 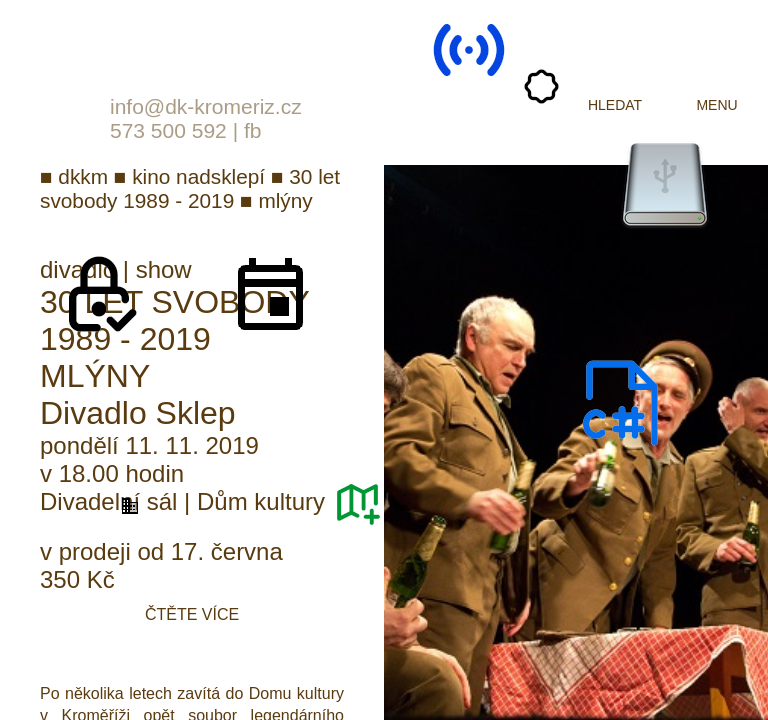 I want to click on add a new location to the map, so click(x=357, y=502).